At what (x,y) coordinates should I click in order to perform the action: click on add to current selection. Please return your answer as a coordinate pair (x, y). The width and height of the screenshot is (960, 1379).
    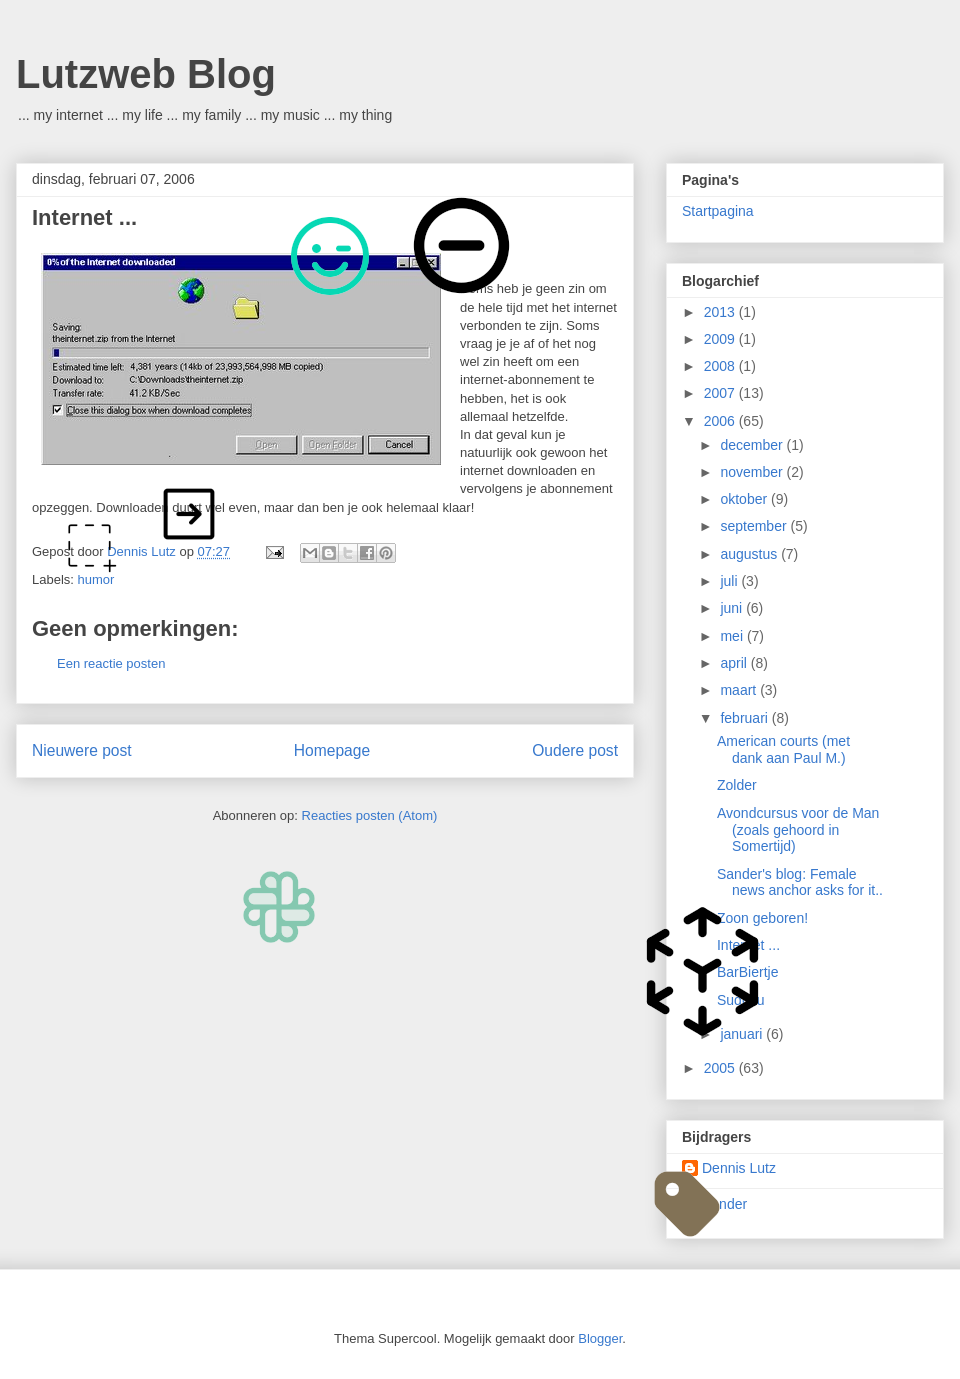
    Looking at the image, I should click on (89, 545).